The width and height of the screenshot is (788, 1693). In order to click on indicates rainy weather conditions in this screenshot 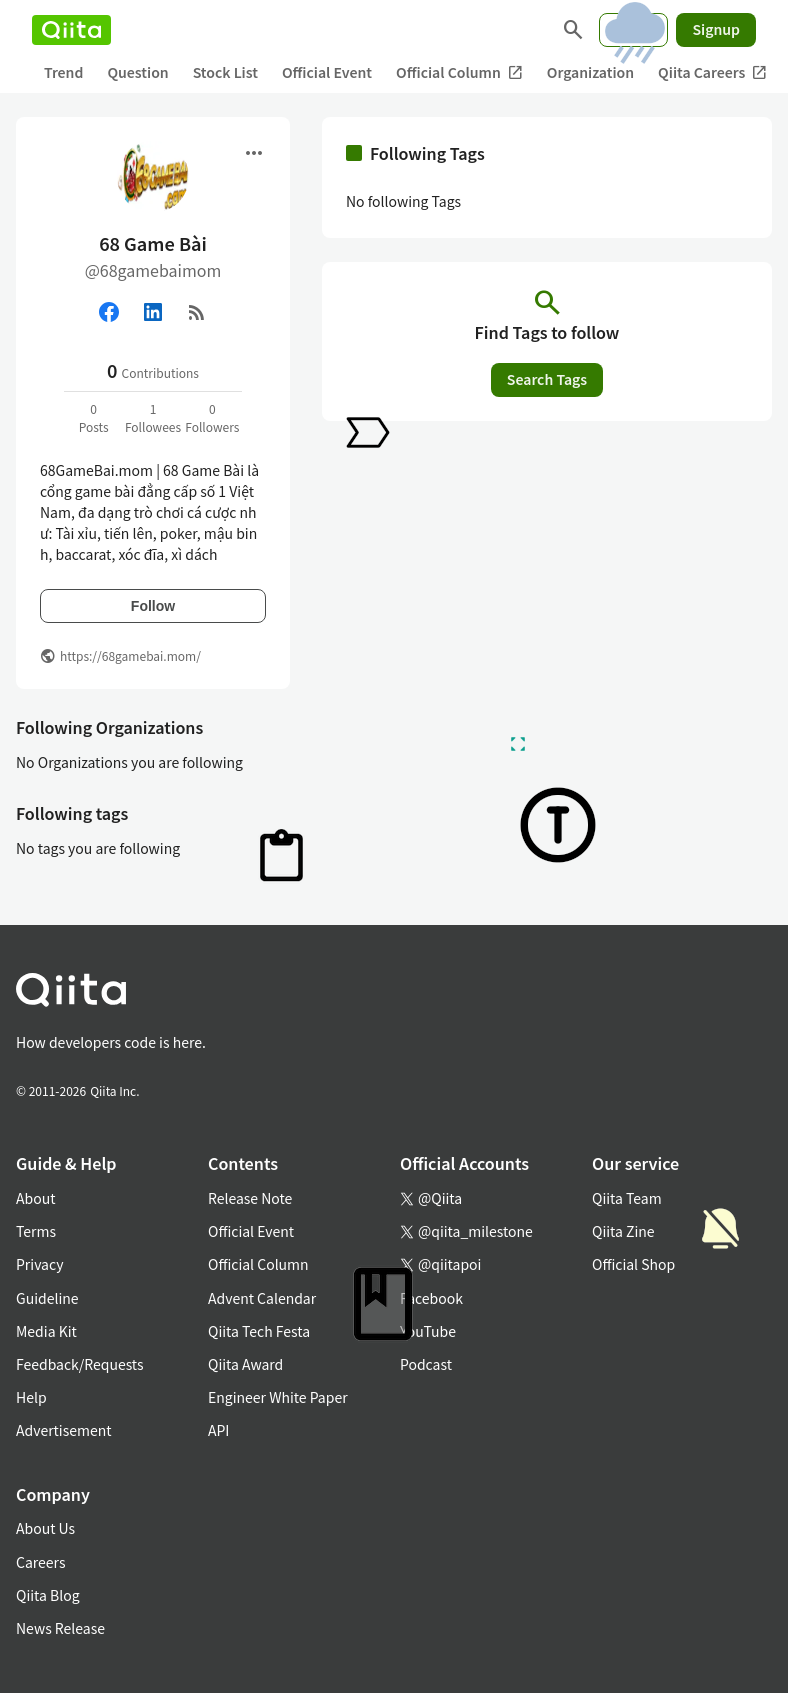, I will do `click(635, 33)`.